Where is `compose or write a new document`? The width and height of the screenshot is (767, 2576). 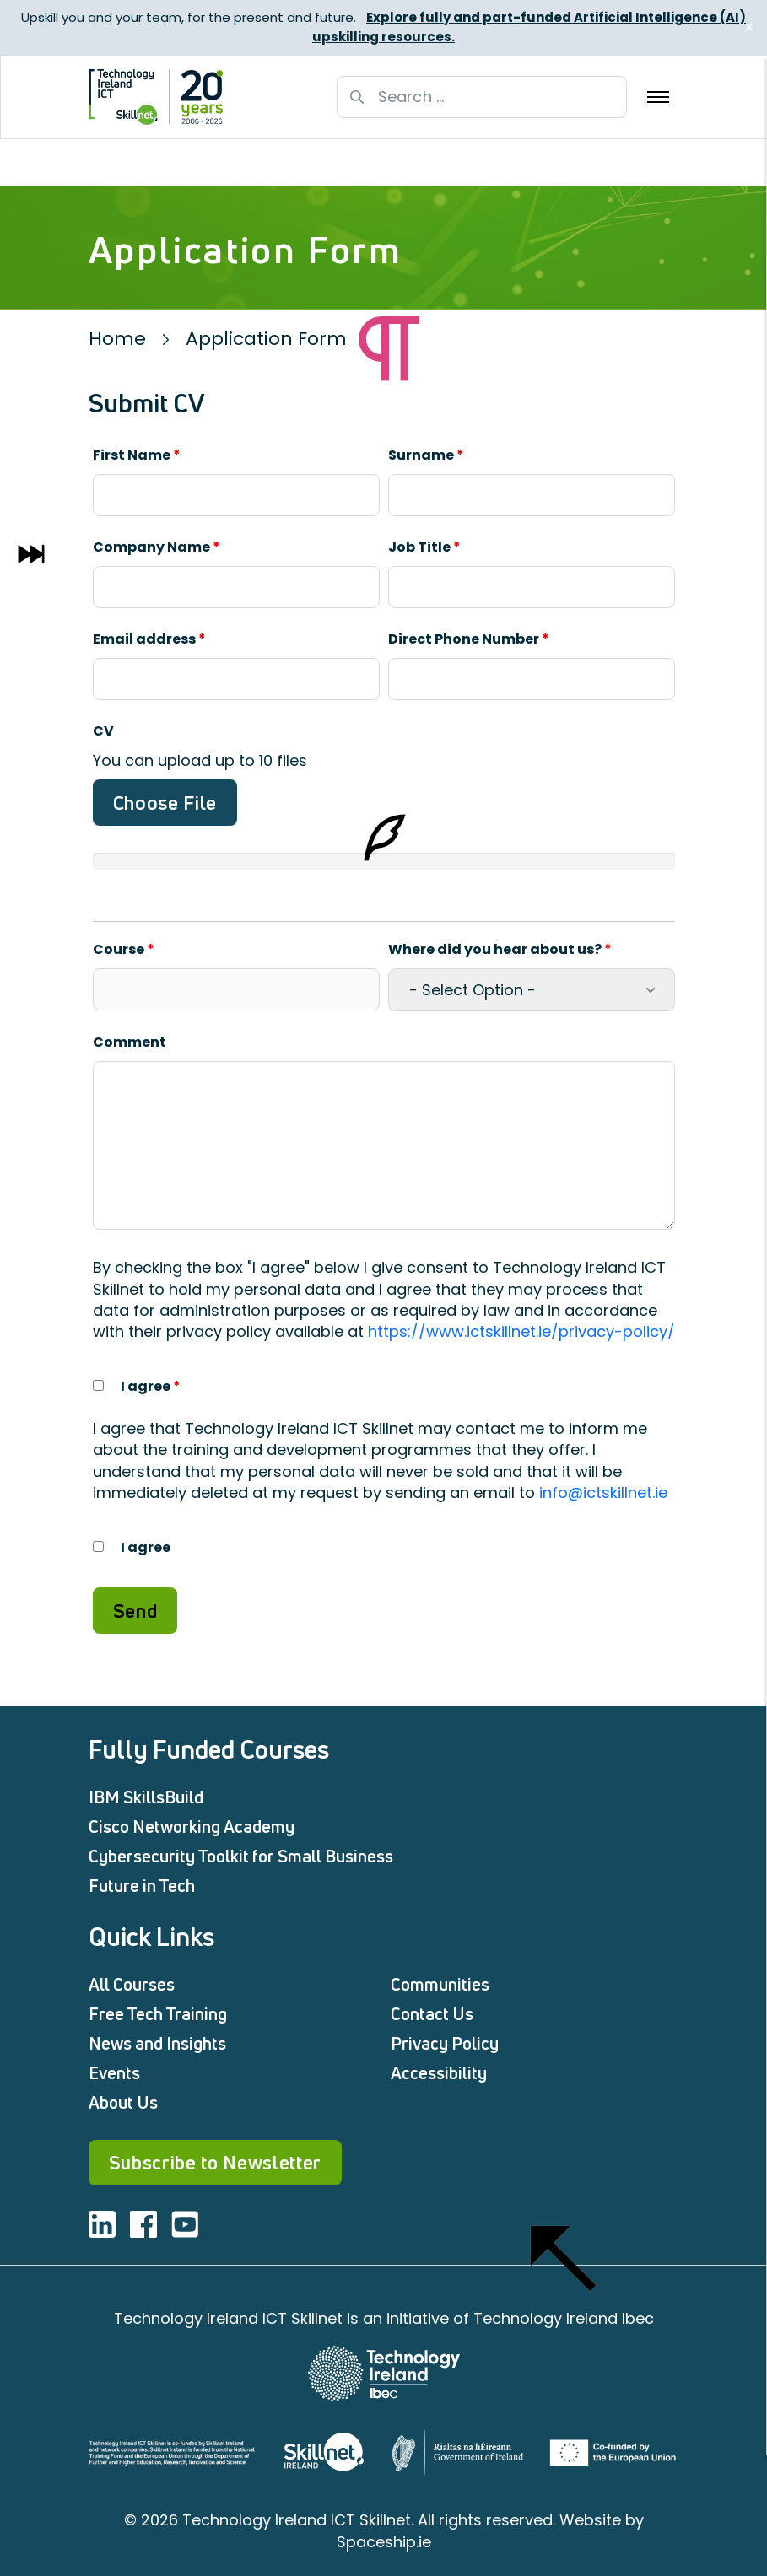
compose or write a new document is located at coordinates (385, 838).